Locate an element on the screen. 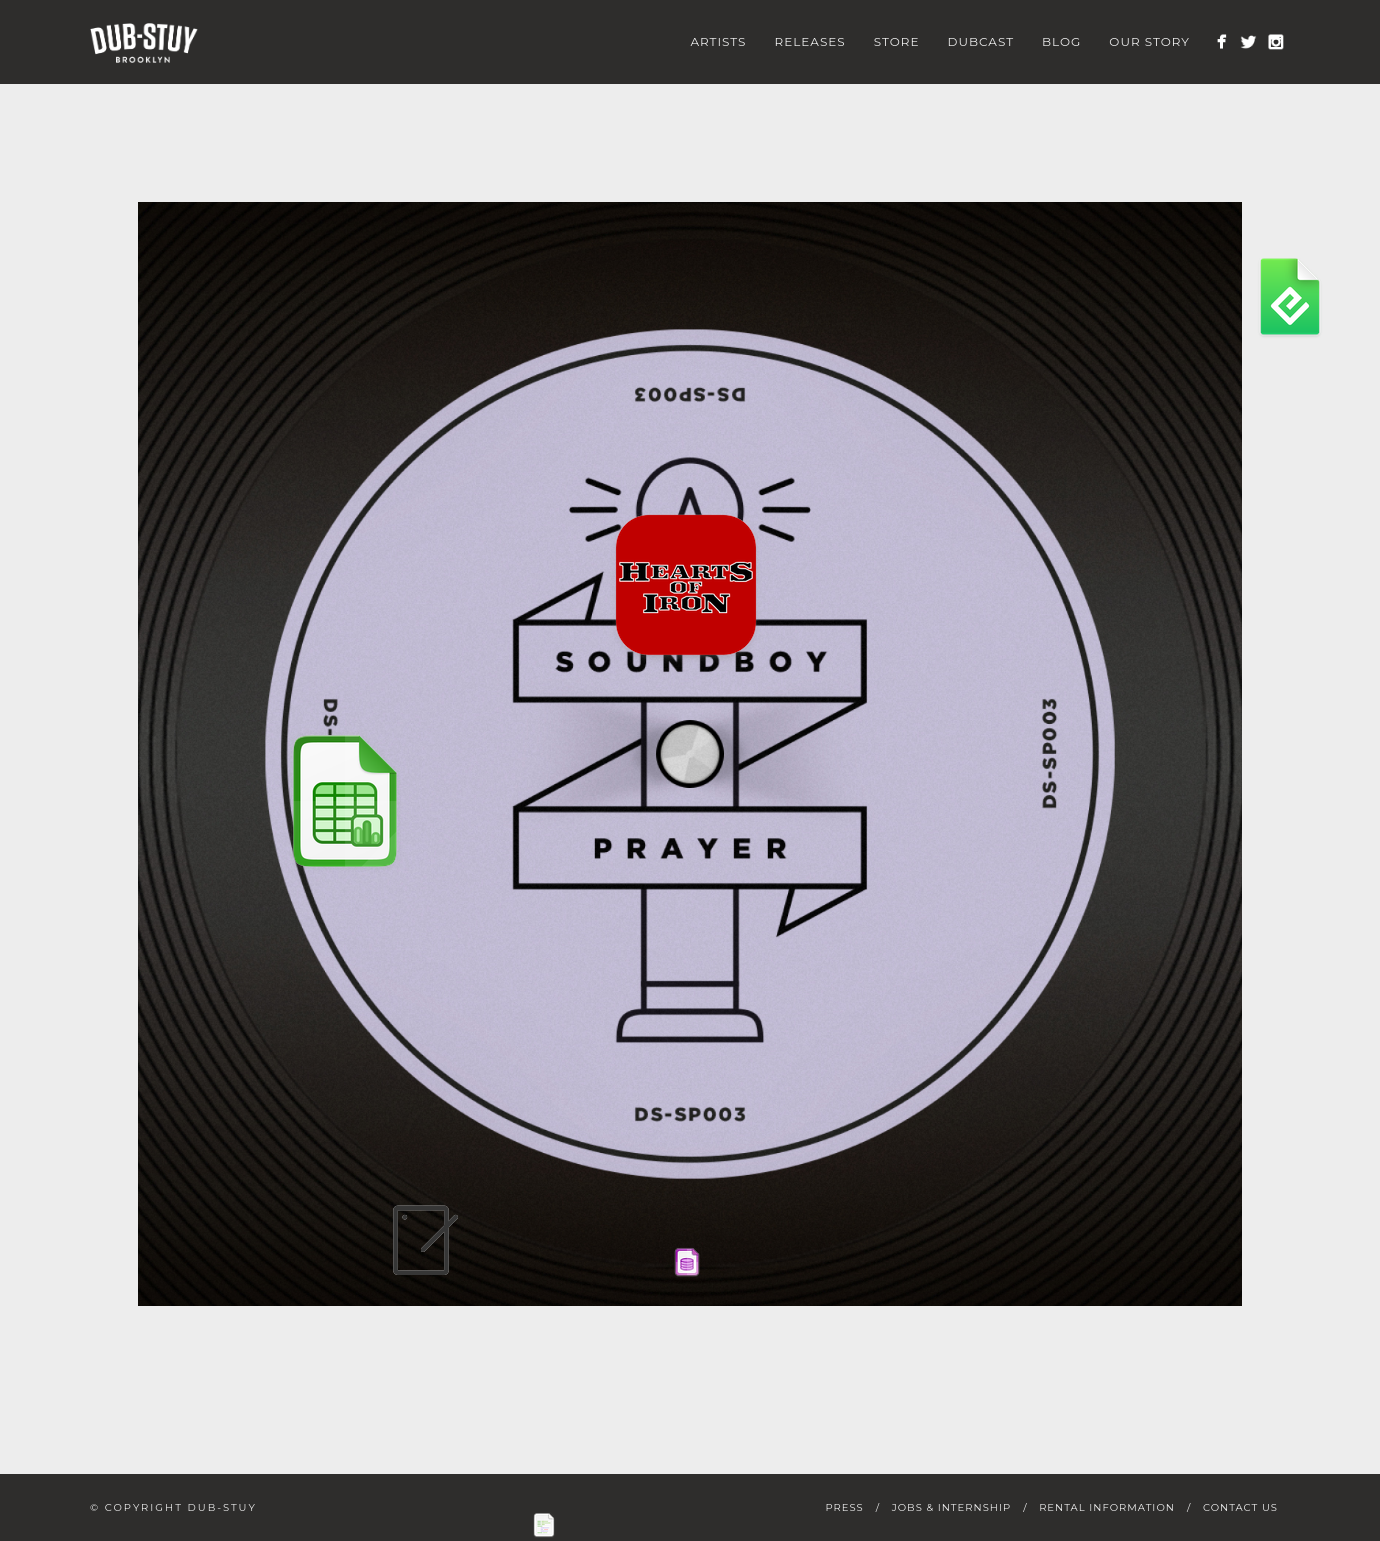 This screenshot has height=1541, width=1380. libreoffice base database template file is located at coordinates (687, 1262).